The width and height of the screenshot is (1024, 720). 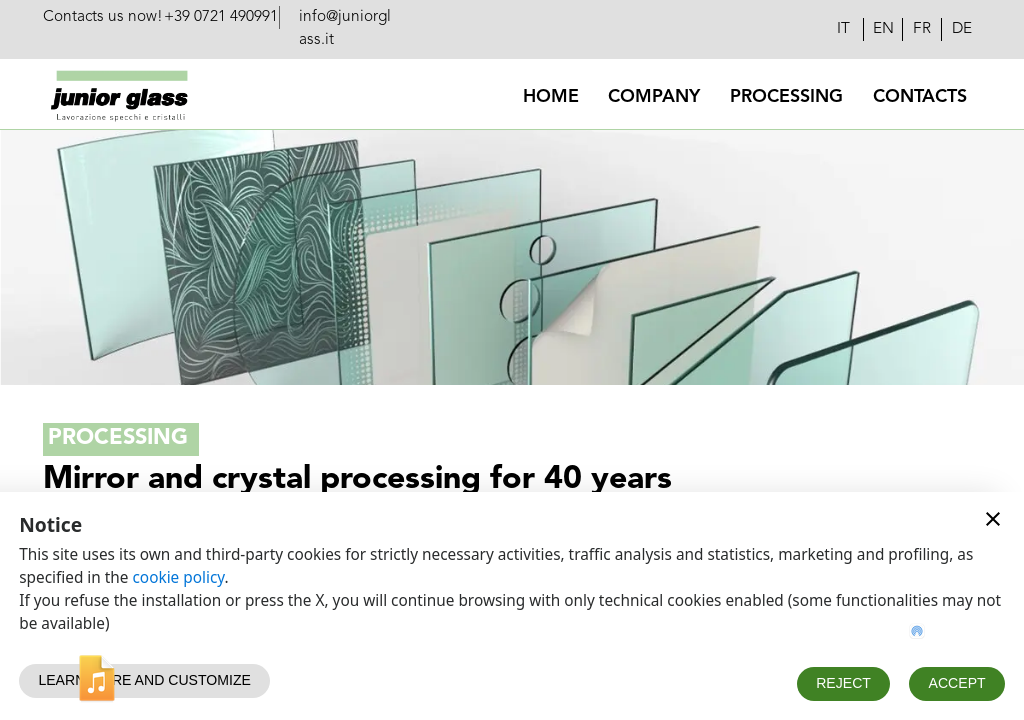 I want to click on an ogg audio file, so click(x=97, y=678).